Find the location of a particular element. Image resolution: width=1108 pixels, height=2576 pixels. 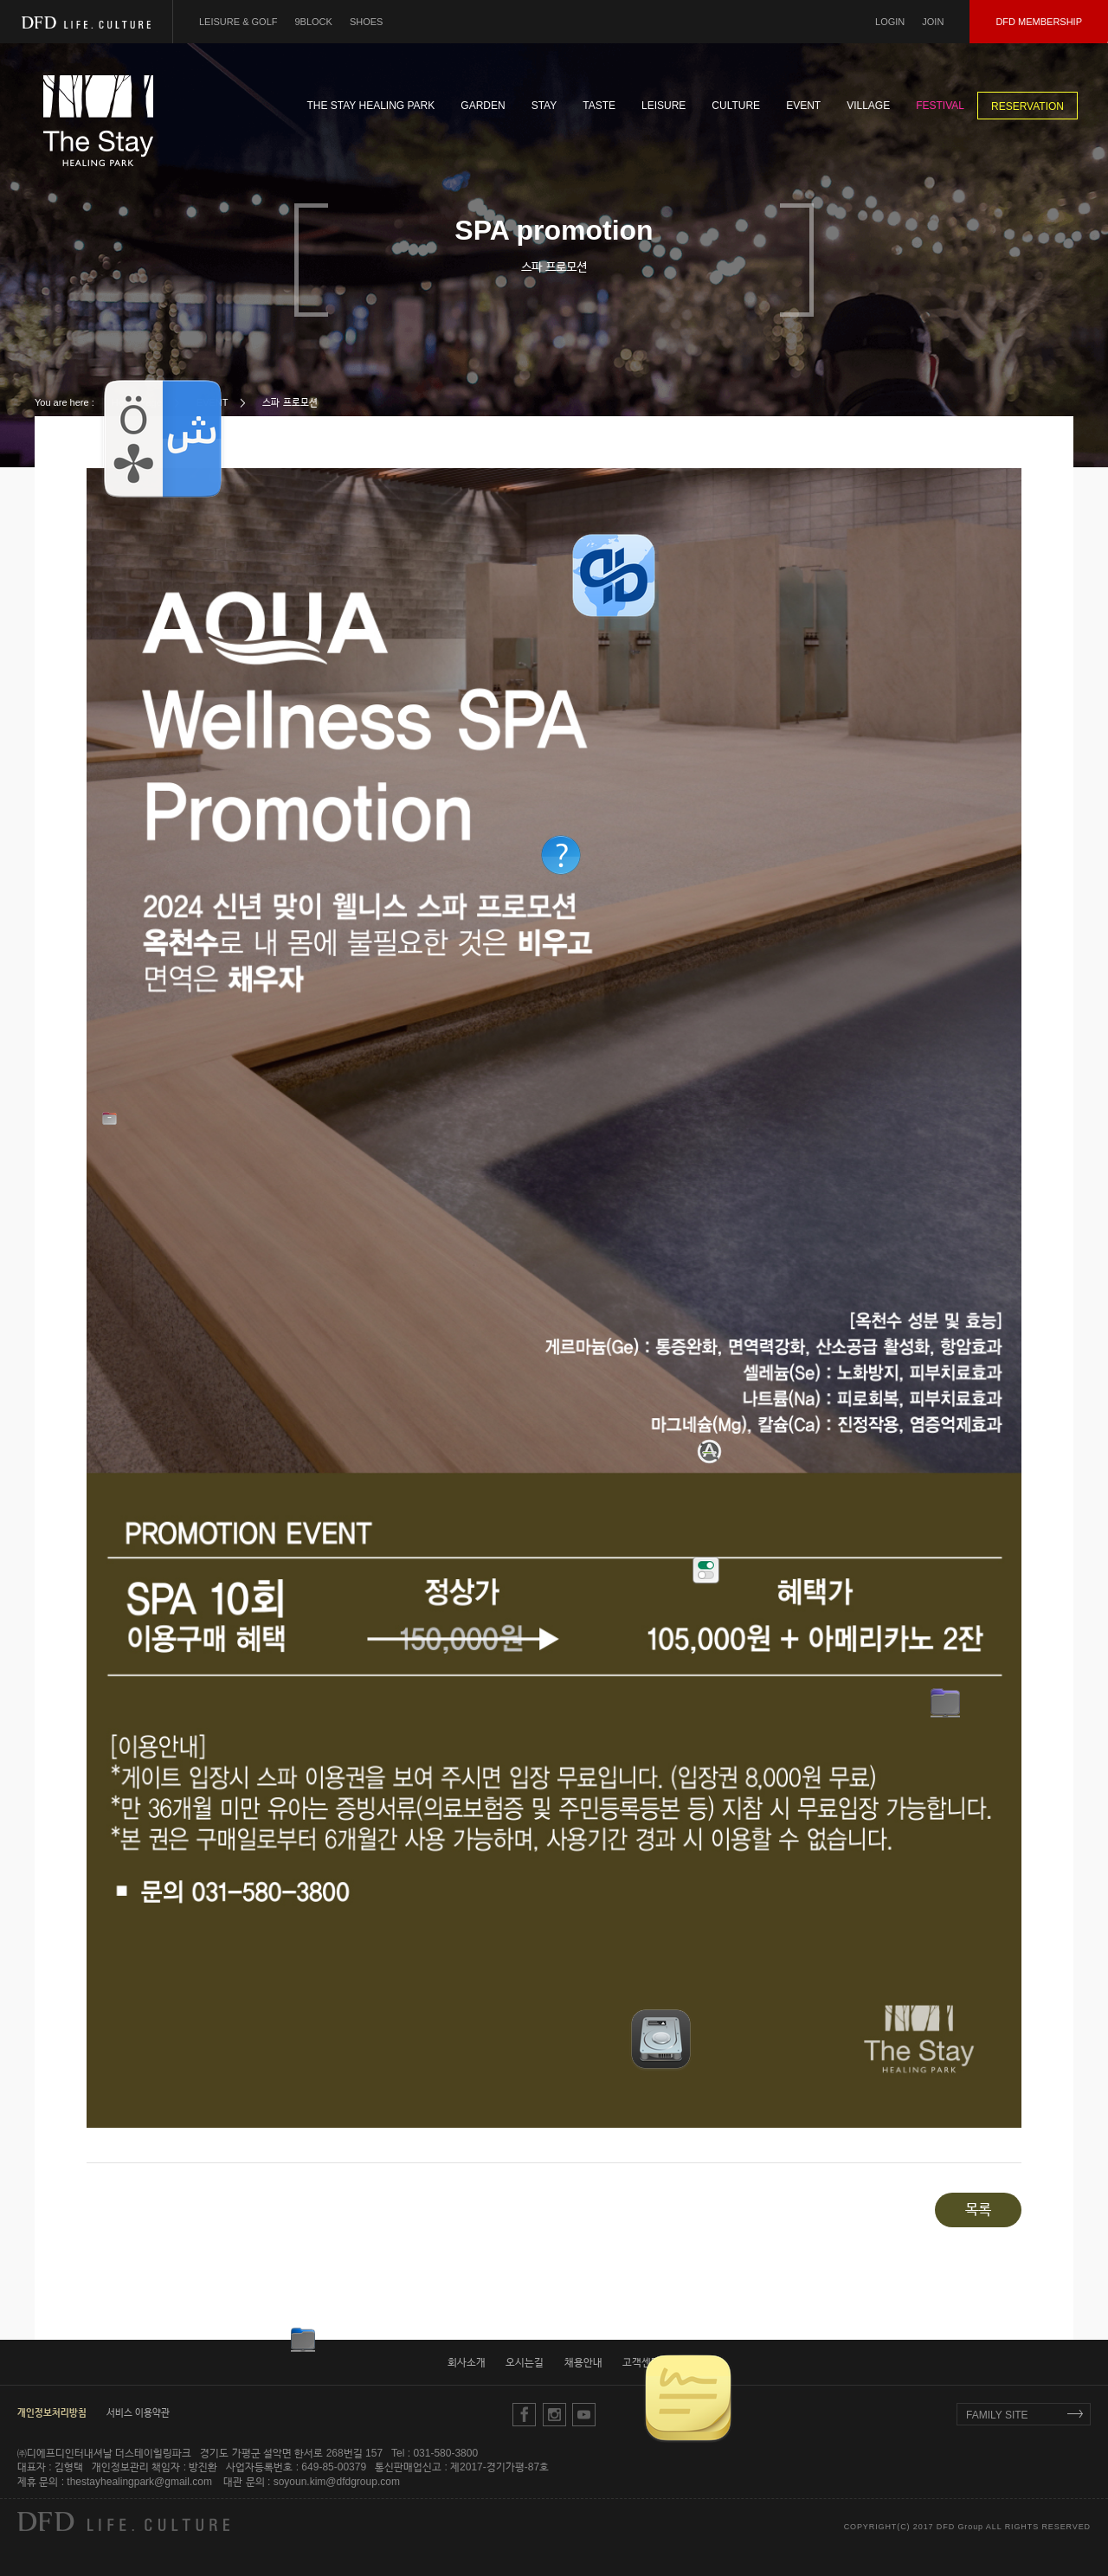

access system settings and preferences is located at coordinates (705, 1570).